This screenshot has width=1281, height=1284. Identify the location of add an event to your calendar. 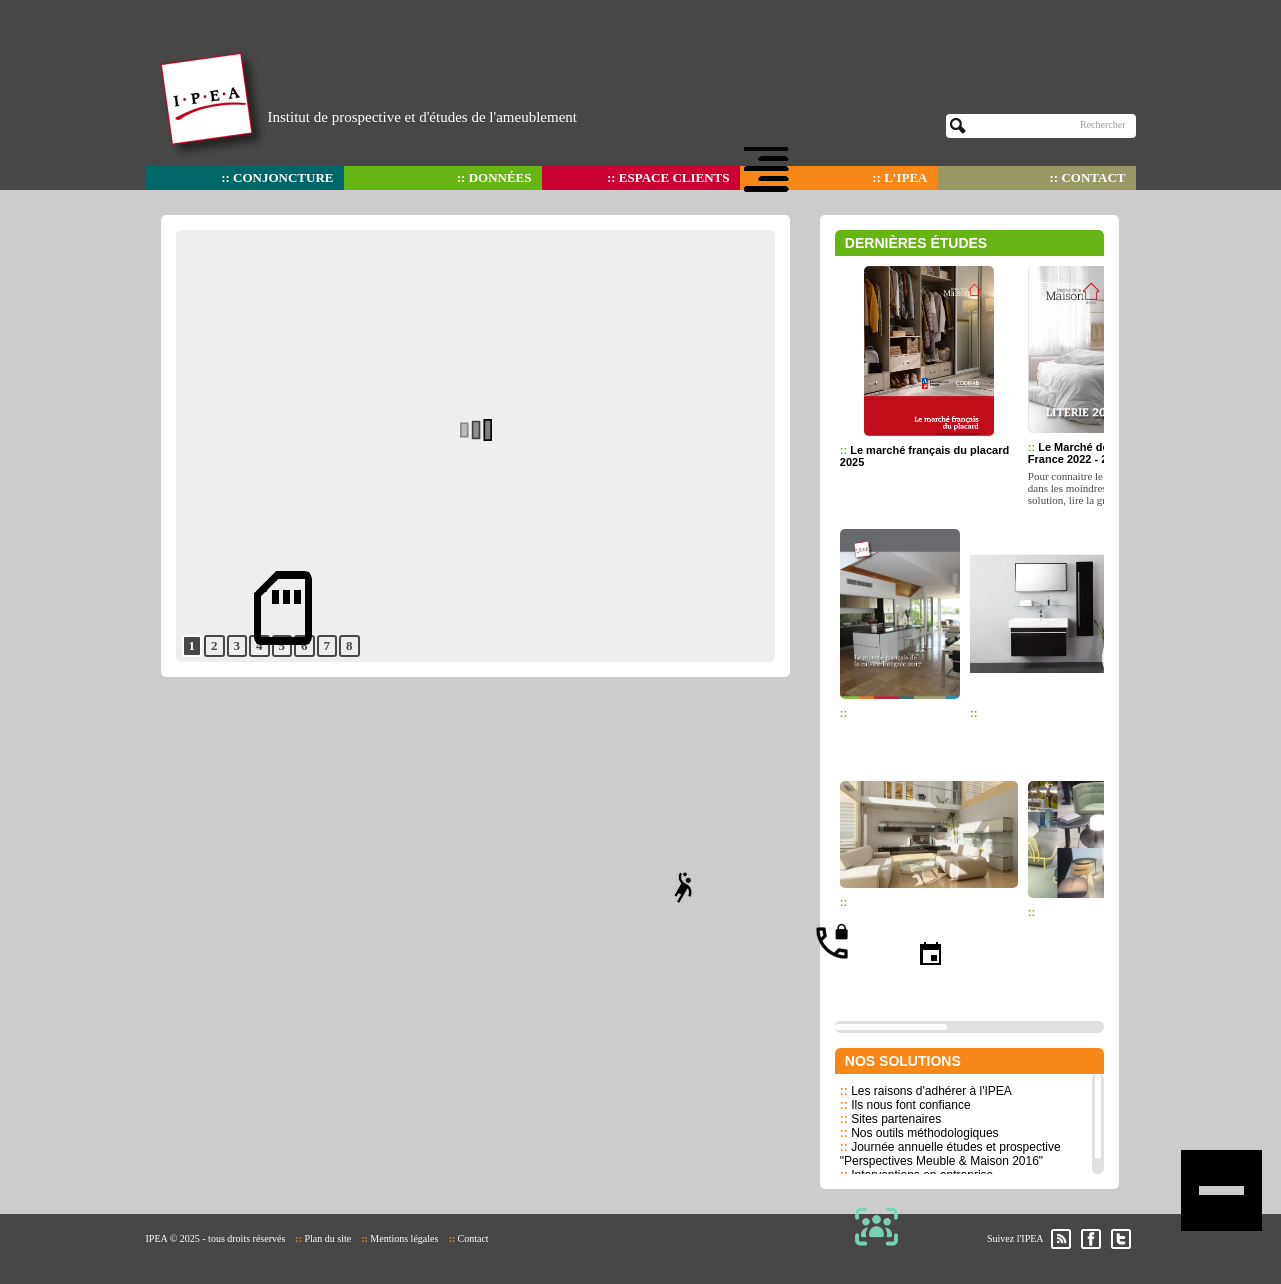
(931, 955).